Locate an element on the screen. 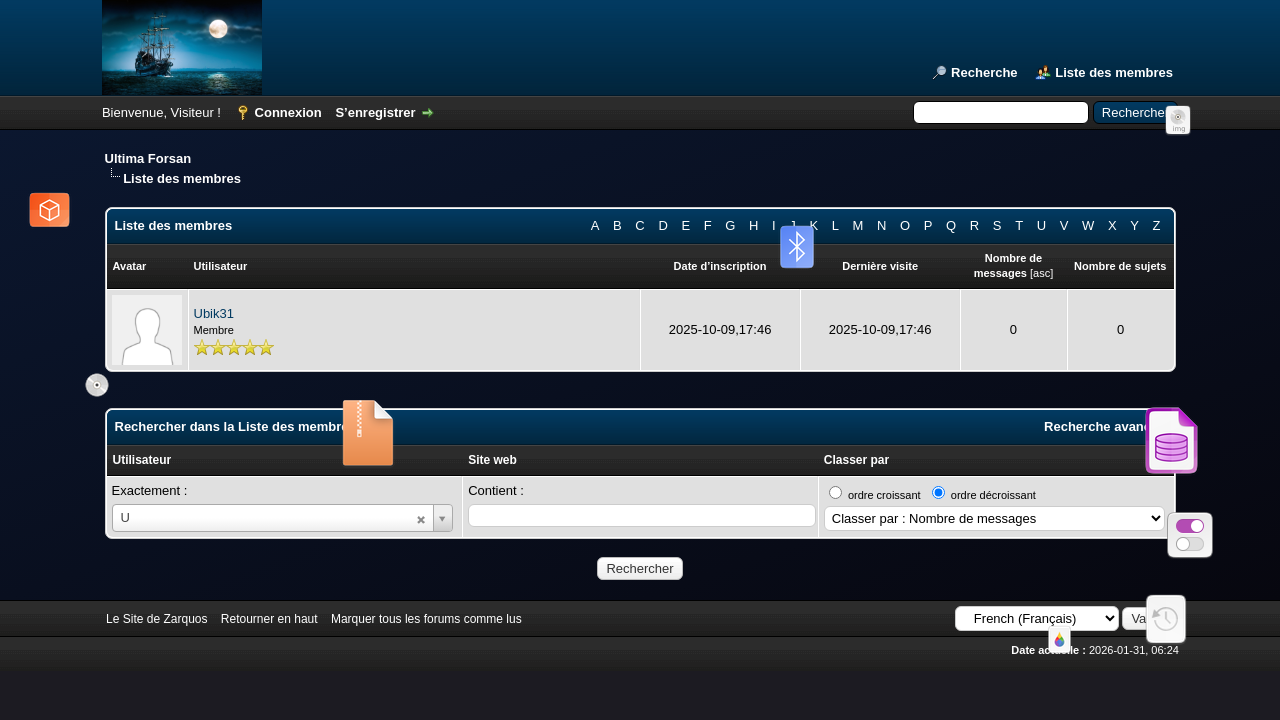 This screenshot has width=1280, height=720. indicates bluetooth is currently enabled and active is located at coordinates (797, 247).